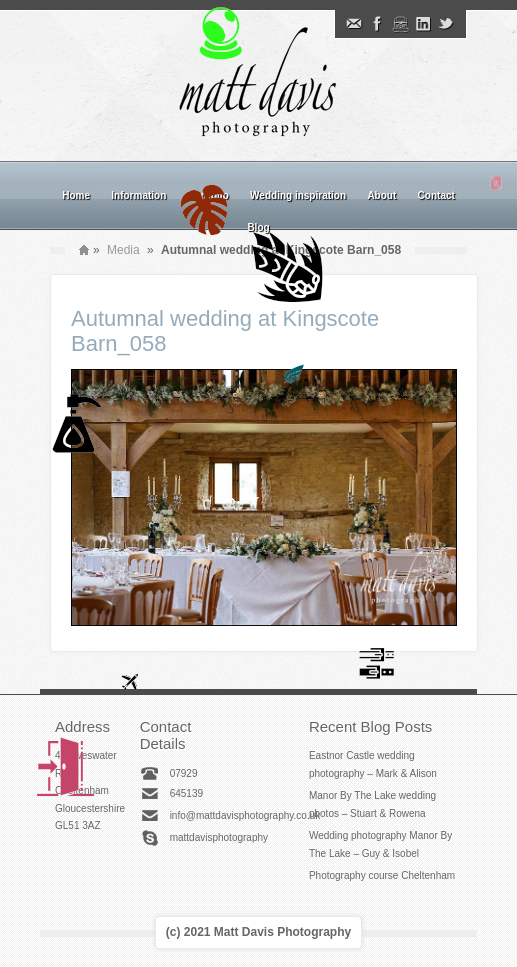 This screenshot has height=967, width=517. What do you see at coordinates (221, 33) in the screenshot?
I see `view predictions or fortune features` at bounding box center [221, 33].